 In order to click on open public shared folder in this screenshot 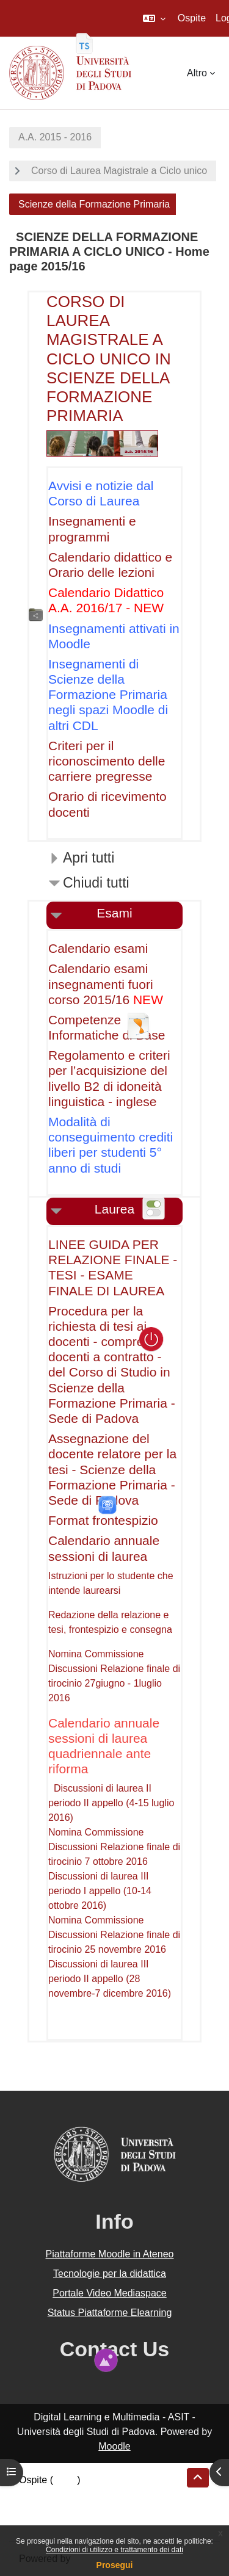, I will do `click(35, 614)`.